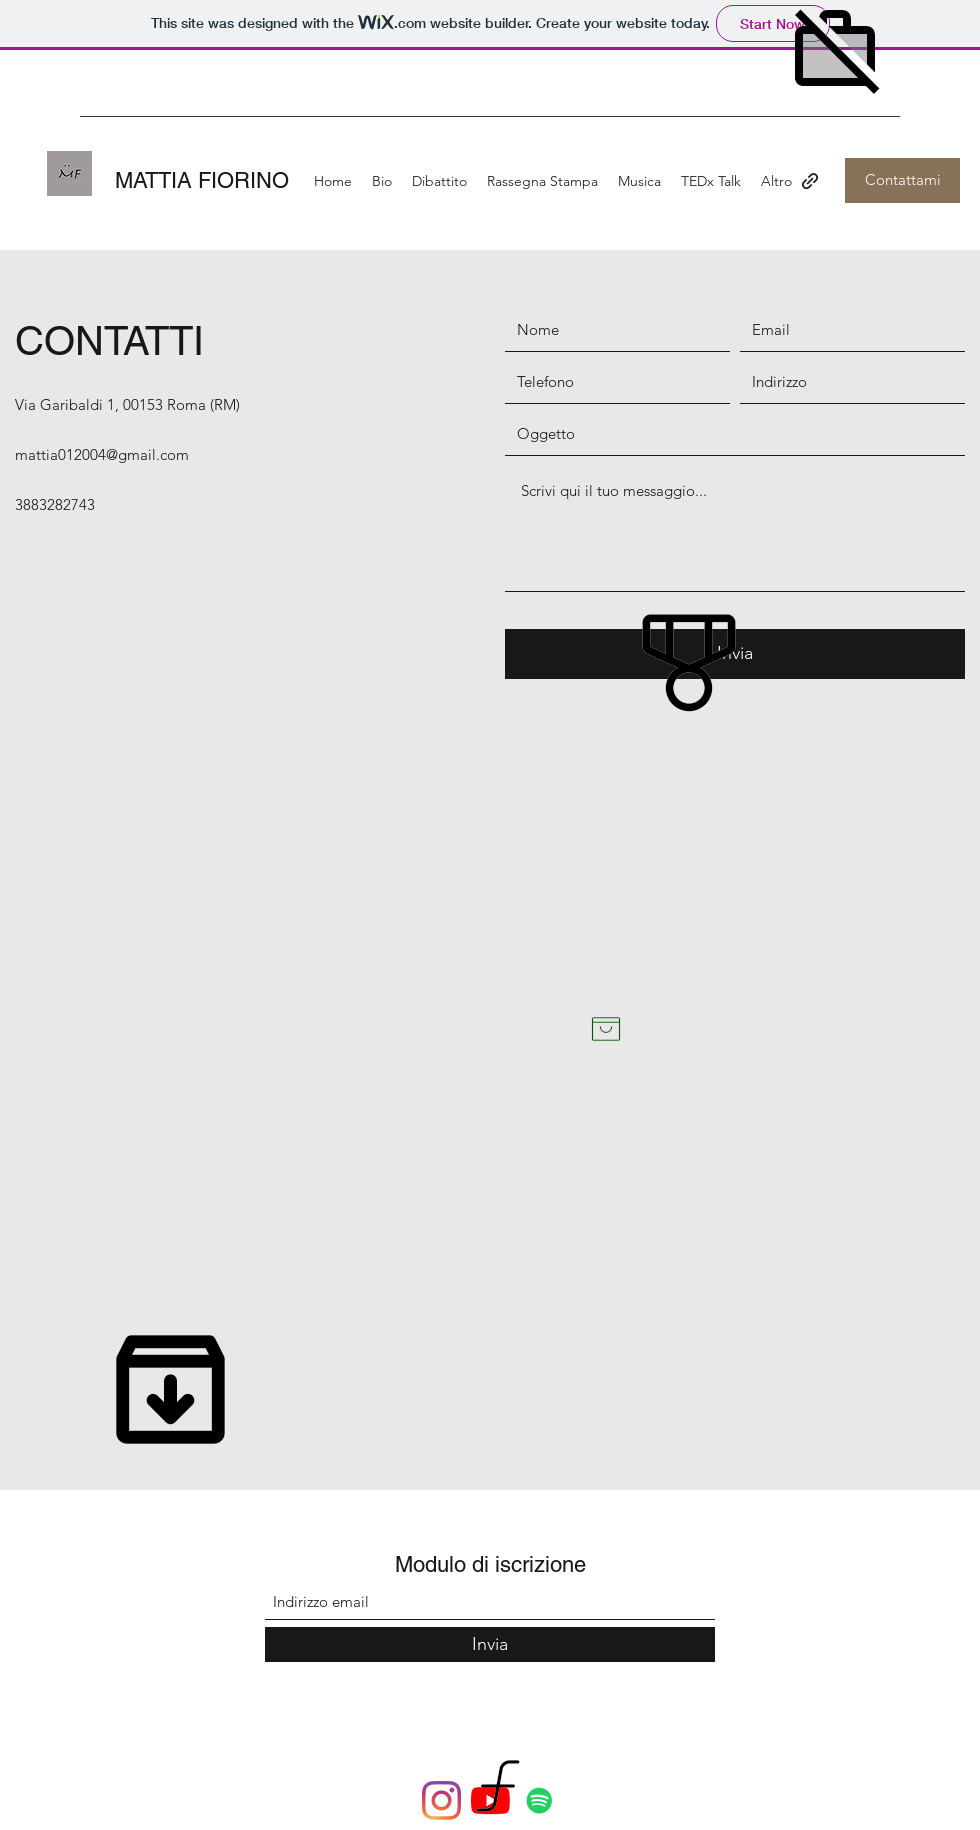 The height and width of the screenshot is (1830, 980). I want to click on access mathematical functions or formulas, so click(498, 1786).